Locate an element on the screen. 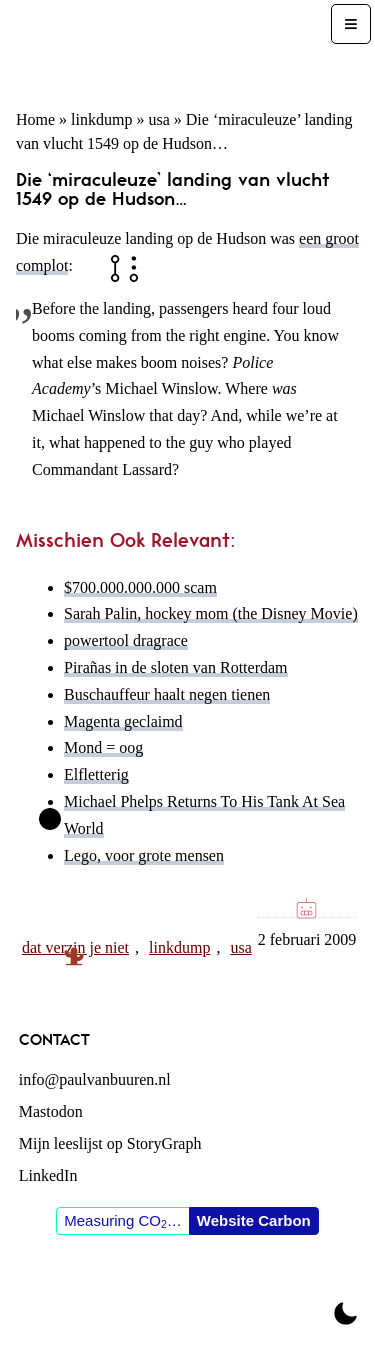  access AI assistant or chatbot is located at coordinates (306, 909).